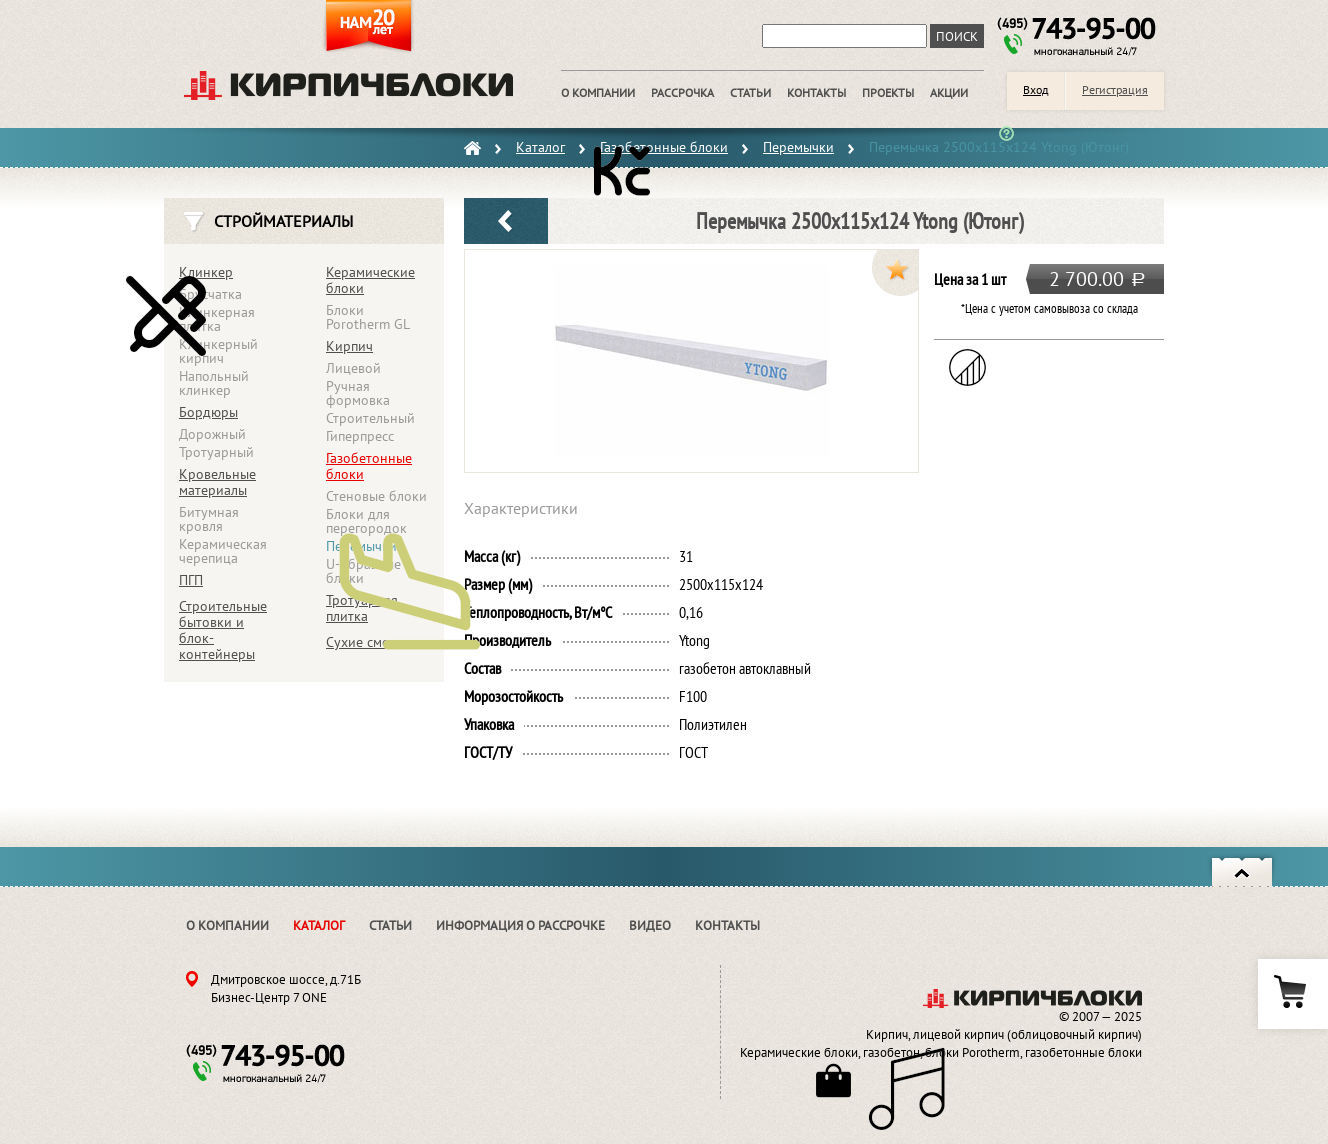  What do you see at coordinates (402, 591) in the screenshot?
I see `indicates flight arrival or landing status` at bounding box center [402, 591].